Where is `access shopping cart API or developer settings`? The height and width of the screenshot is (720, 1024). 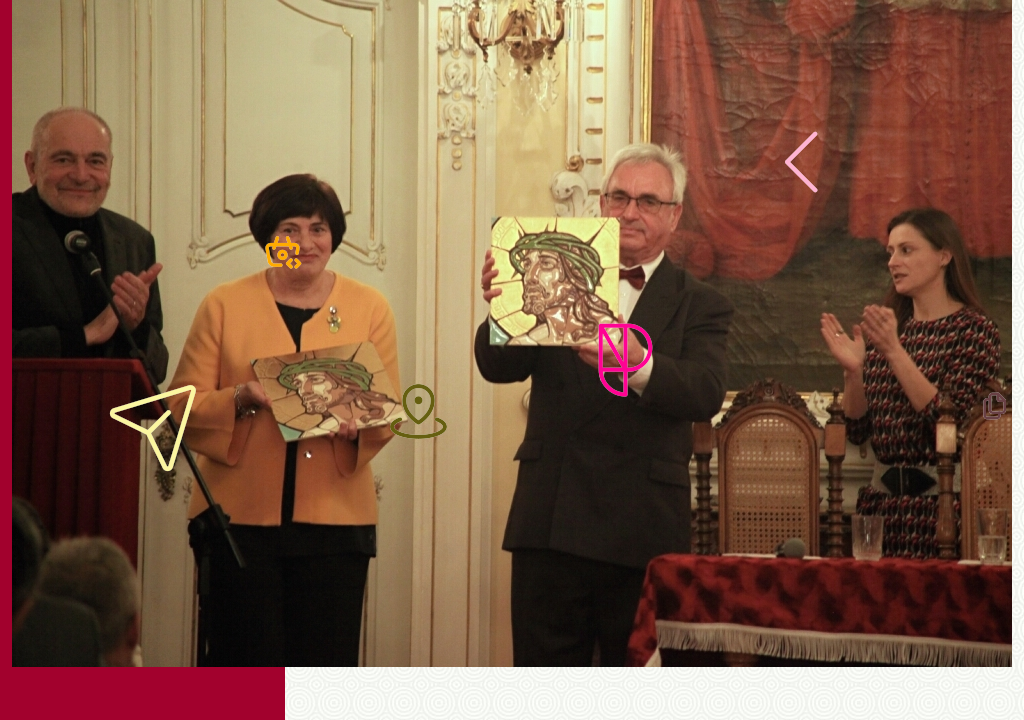
access shopping cart API or developer settings is located at coordinates (282, 251).